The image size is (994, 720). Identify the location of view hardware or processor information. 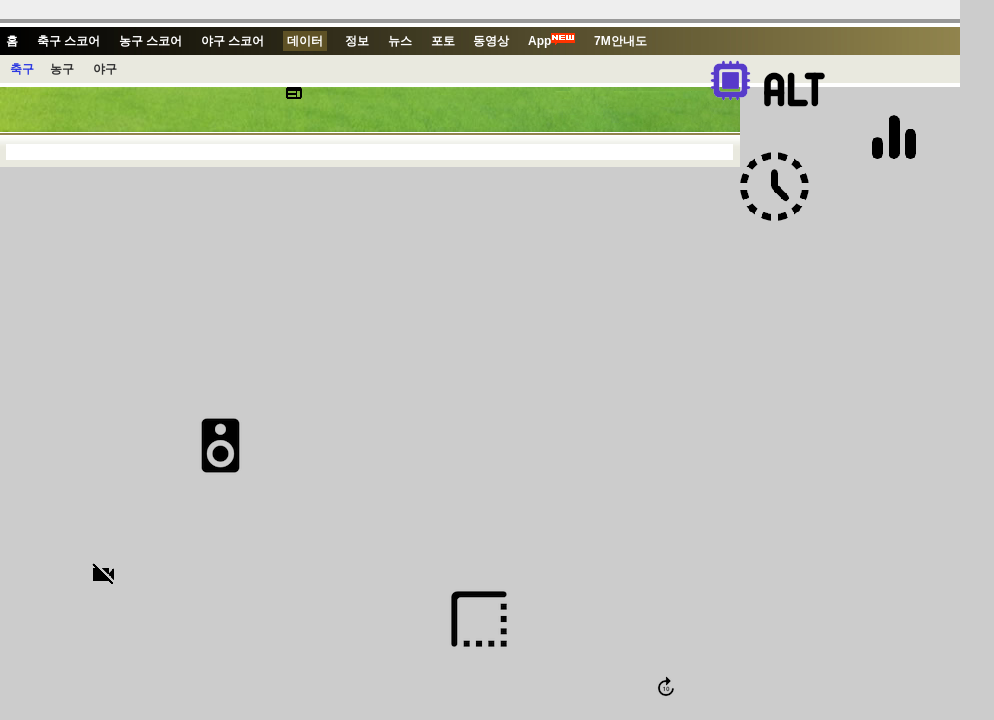
(730, 80).